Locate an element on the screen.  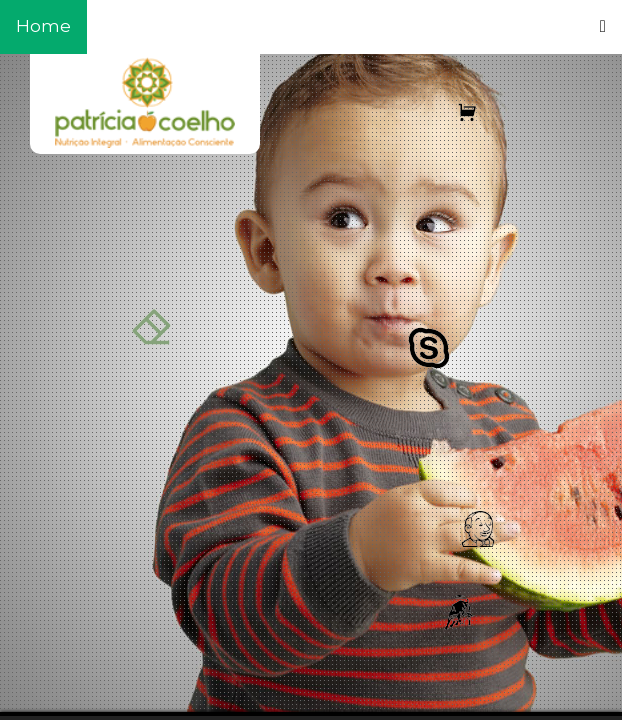
lamborghini brand logo is located at coordinates (459, 612).